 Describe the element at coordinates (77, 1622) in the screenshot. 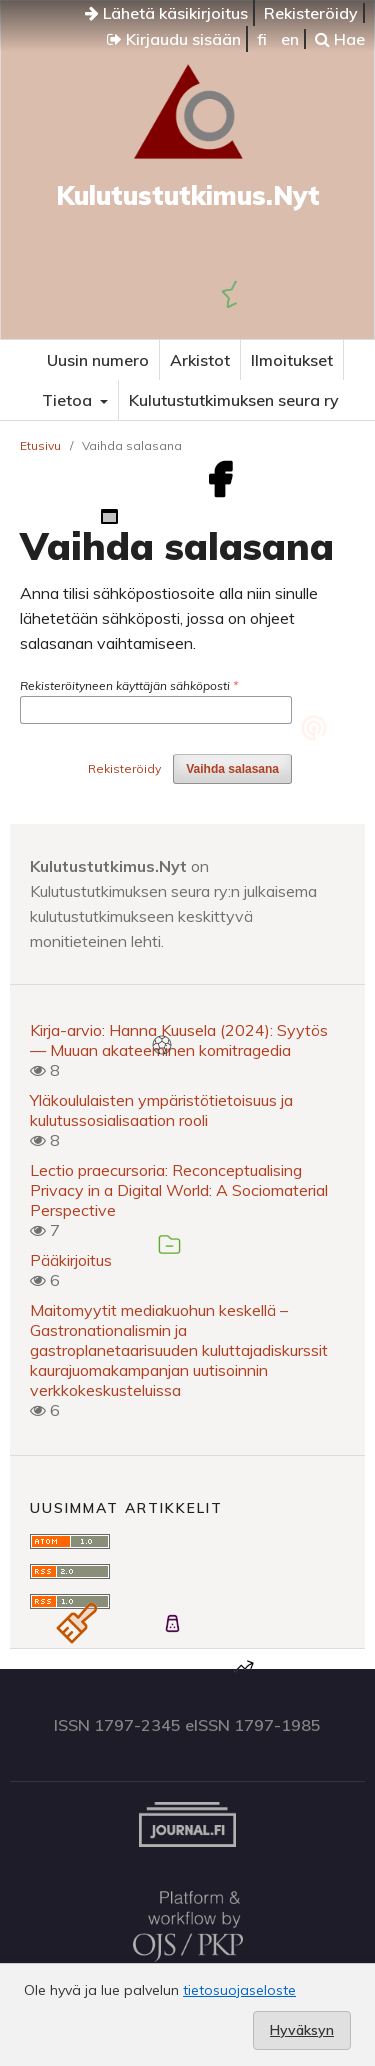

I see `access painting or drawing tools` at that location.